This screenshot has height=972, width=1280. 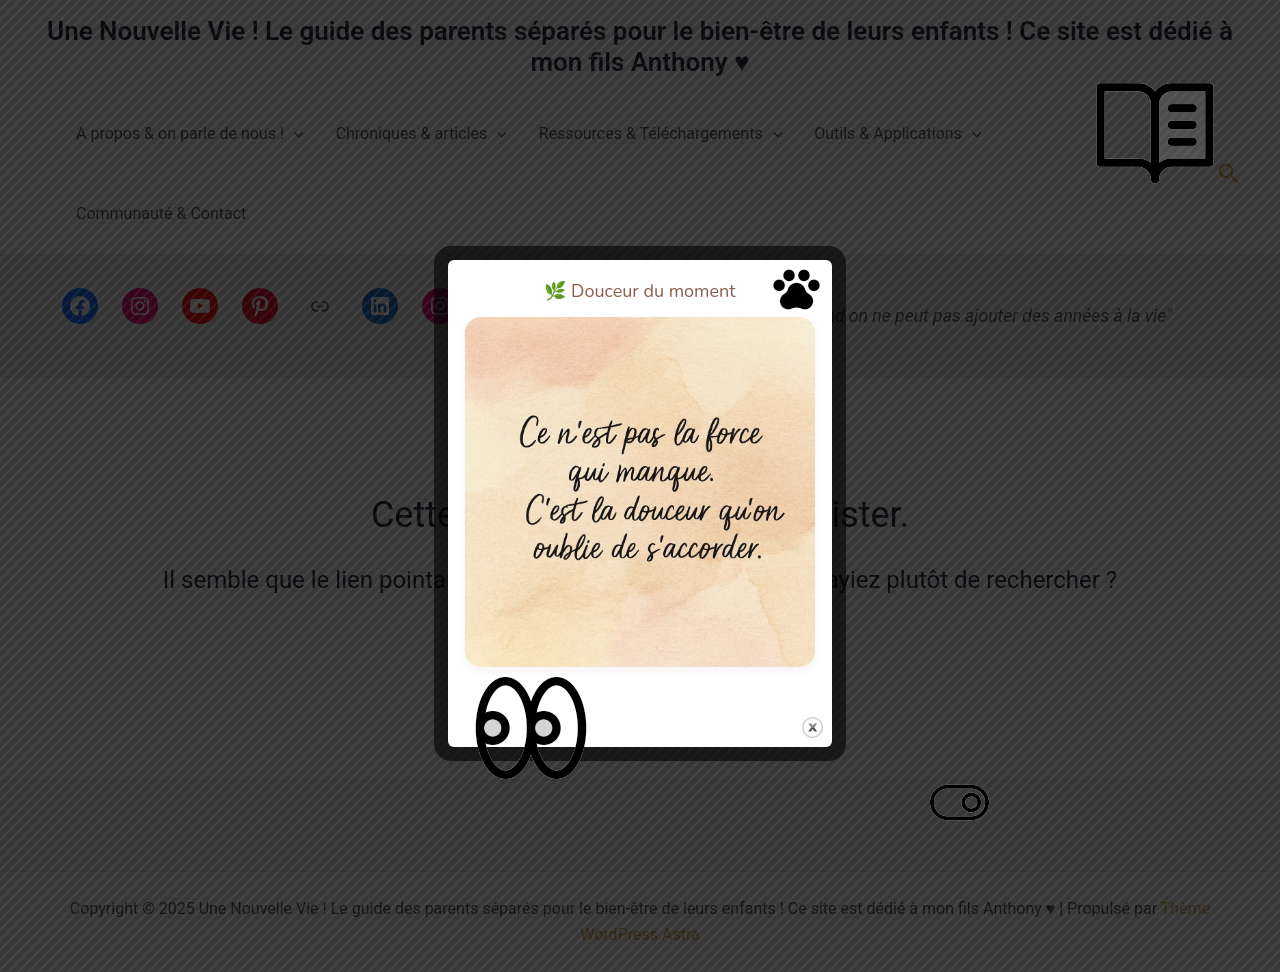 I want to click on toggle switch in the on position, so click(x=959, y=802).